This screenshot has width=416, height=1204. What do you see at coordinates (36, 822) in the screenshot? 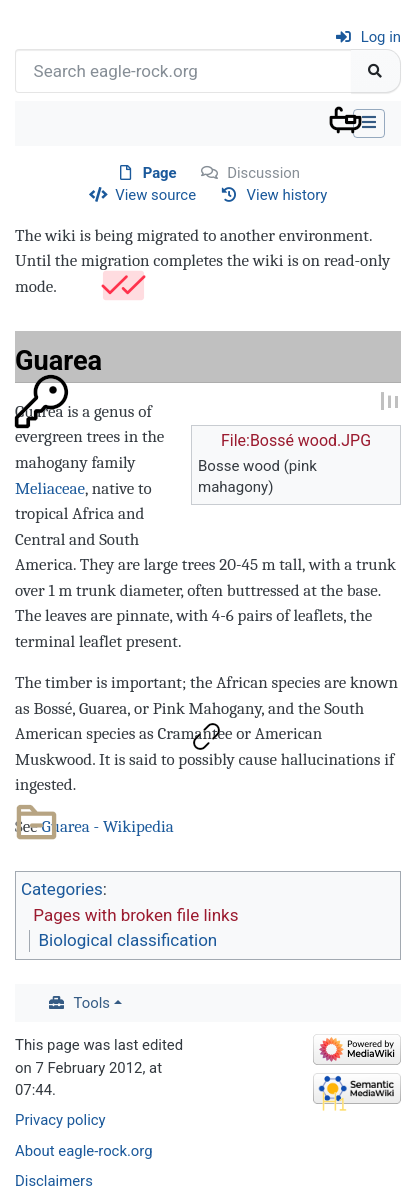
I see `remove a folder from your files` at bounding box center [36, 822].